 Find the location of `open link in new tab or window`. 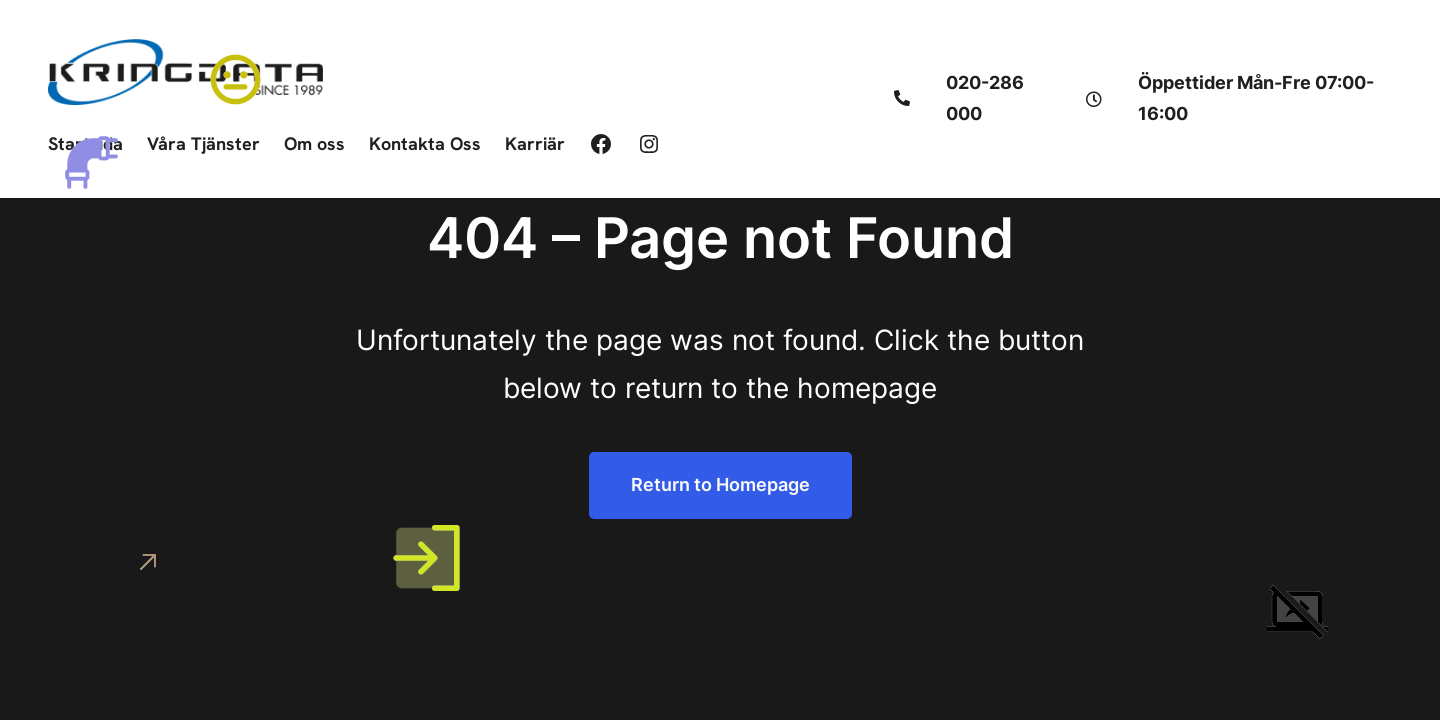

open link in new tab or window is located at coordinates (148, 562).